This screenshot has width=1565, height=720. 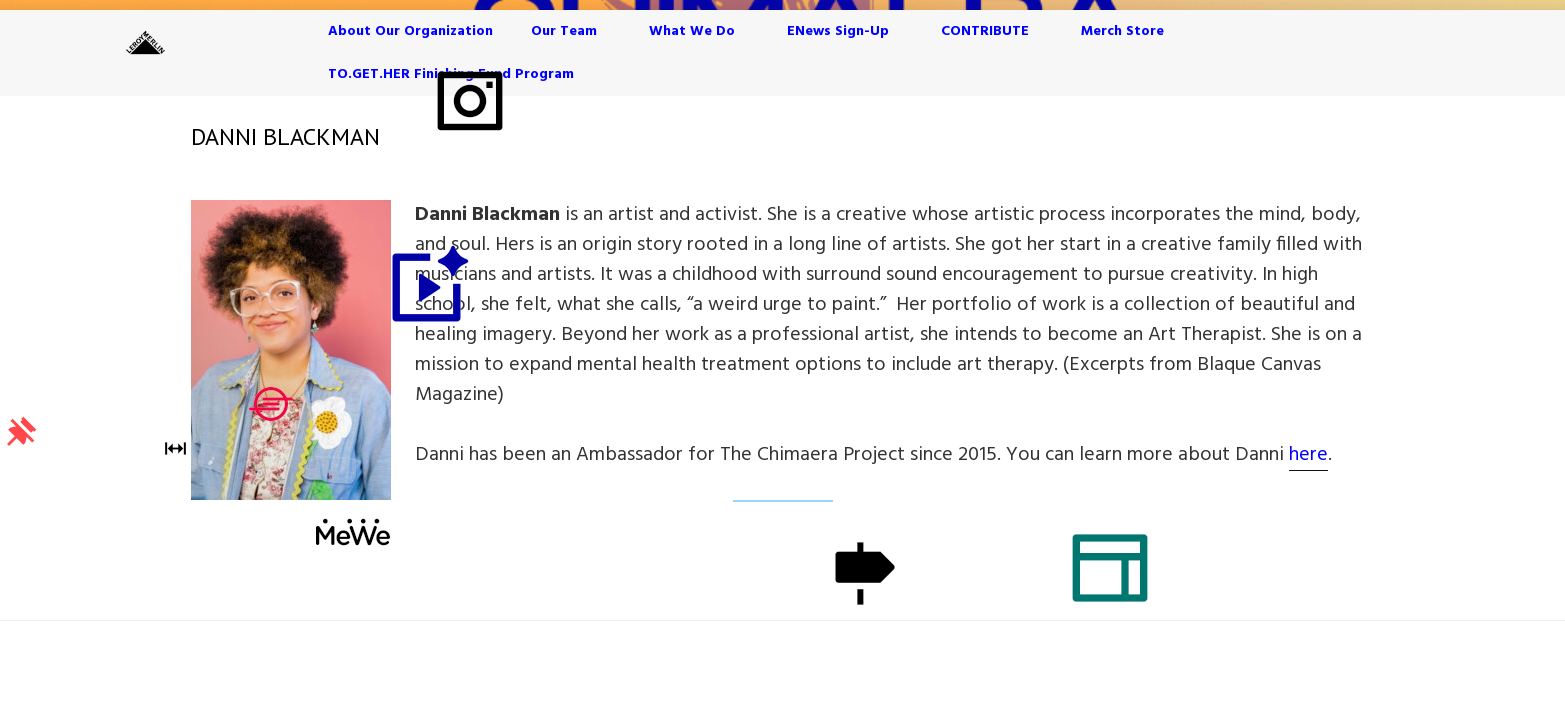 What do you see at coordinates (353, 532) in the screenshot?
I see `open the MeWe social network app` at bounding box center [353, 532].